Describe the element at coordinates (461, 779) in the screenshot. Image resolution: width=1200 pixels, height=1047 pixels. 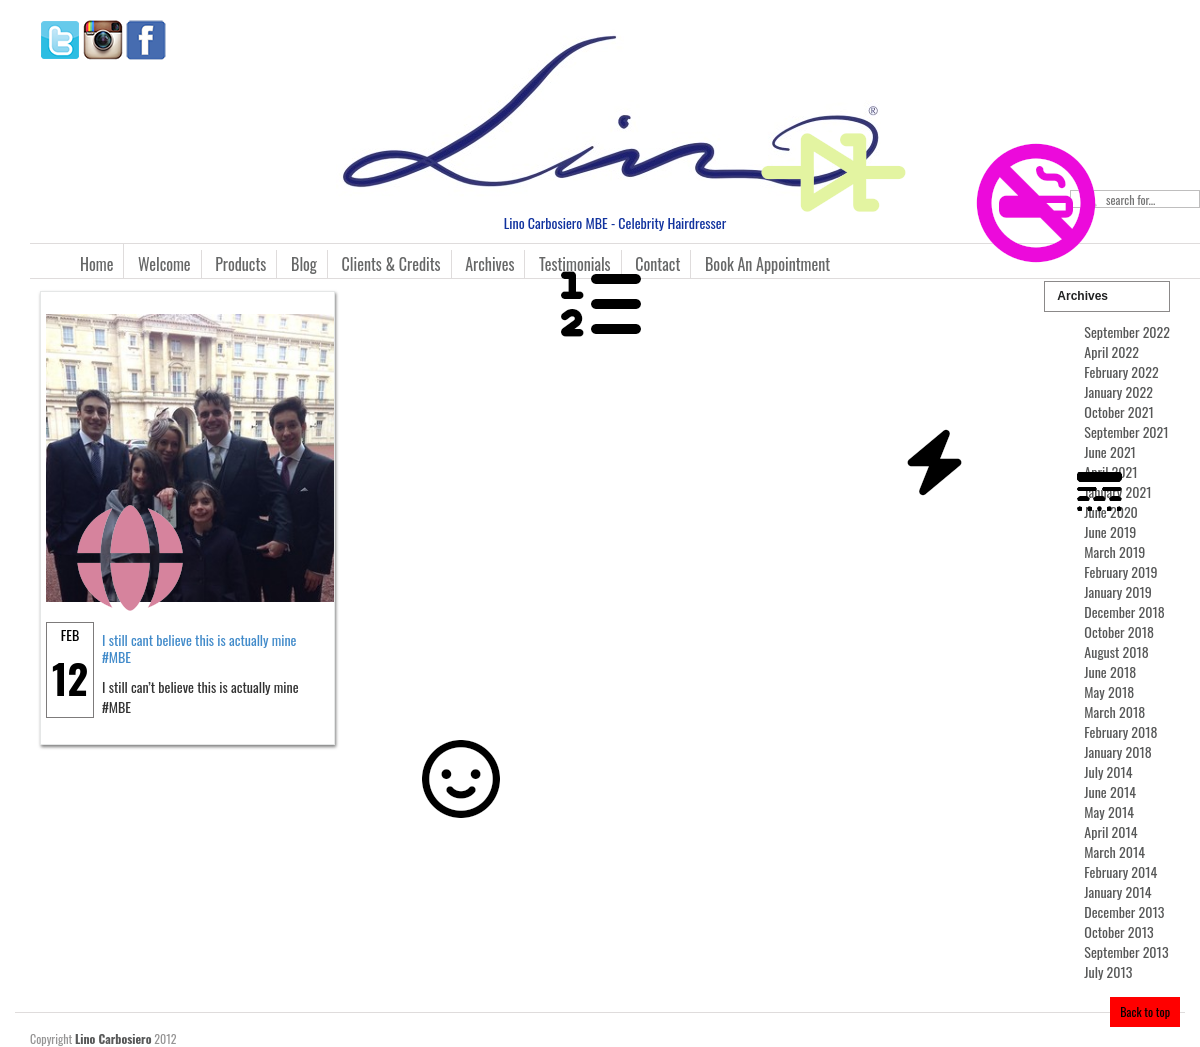
I see `add emoji or reaction to content` at that location.